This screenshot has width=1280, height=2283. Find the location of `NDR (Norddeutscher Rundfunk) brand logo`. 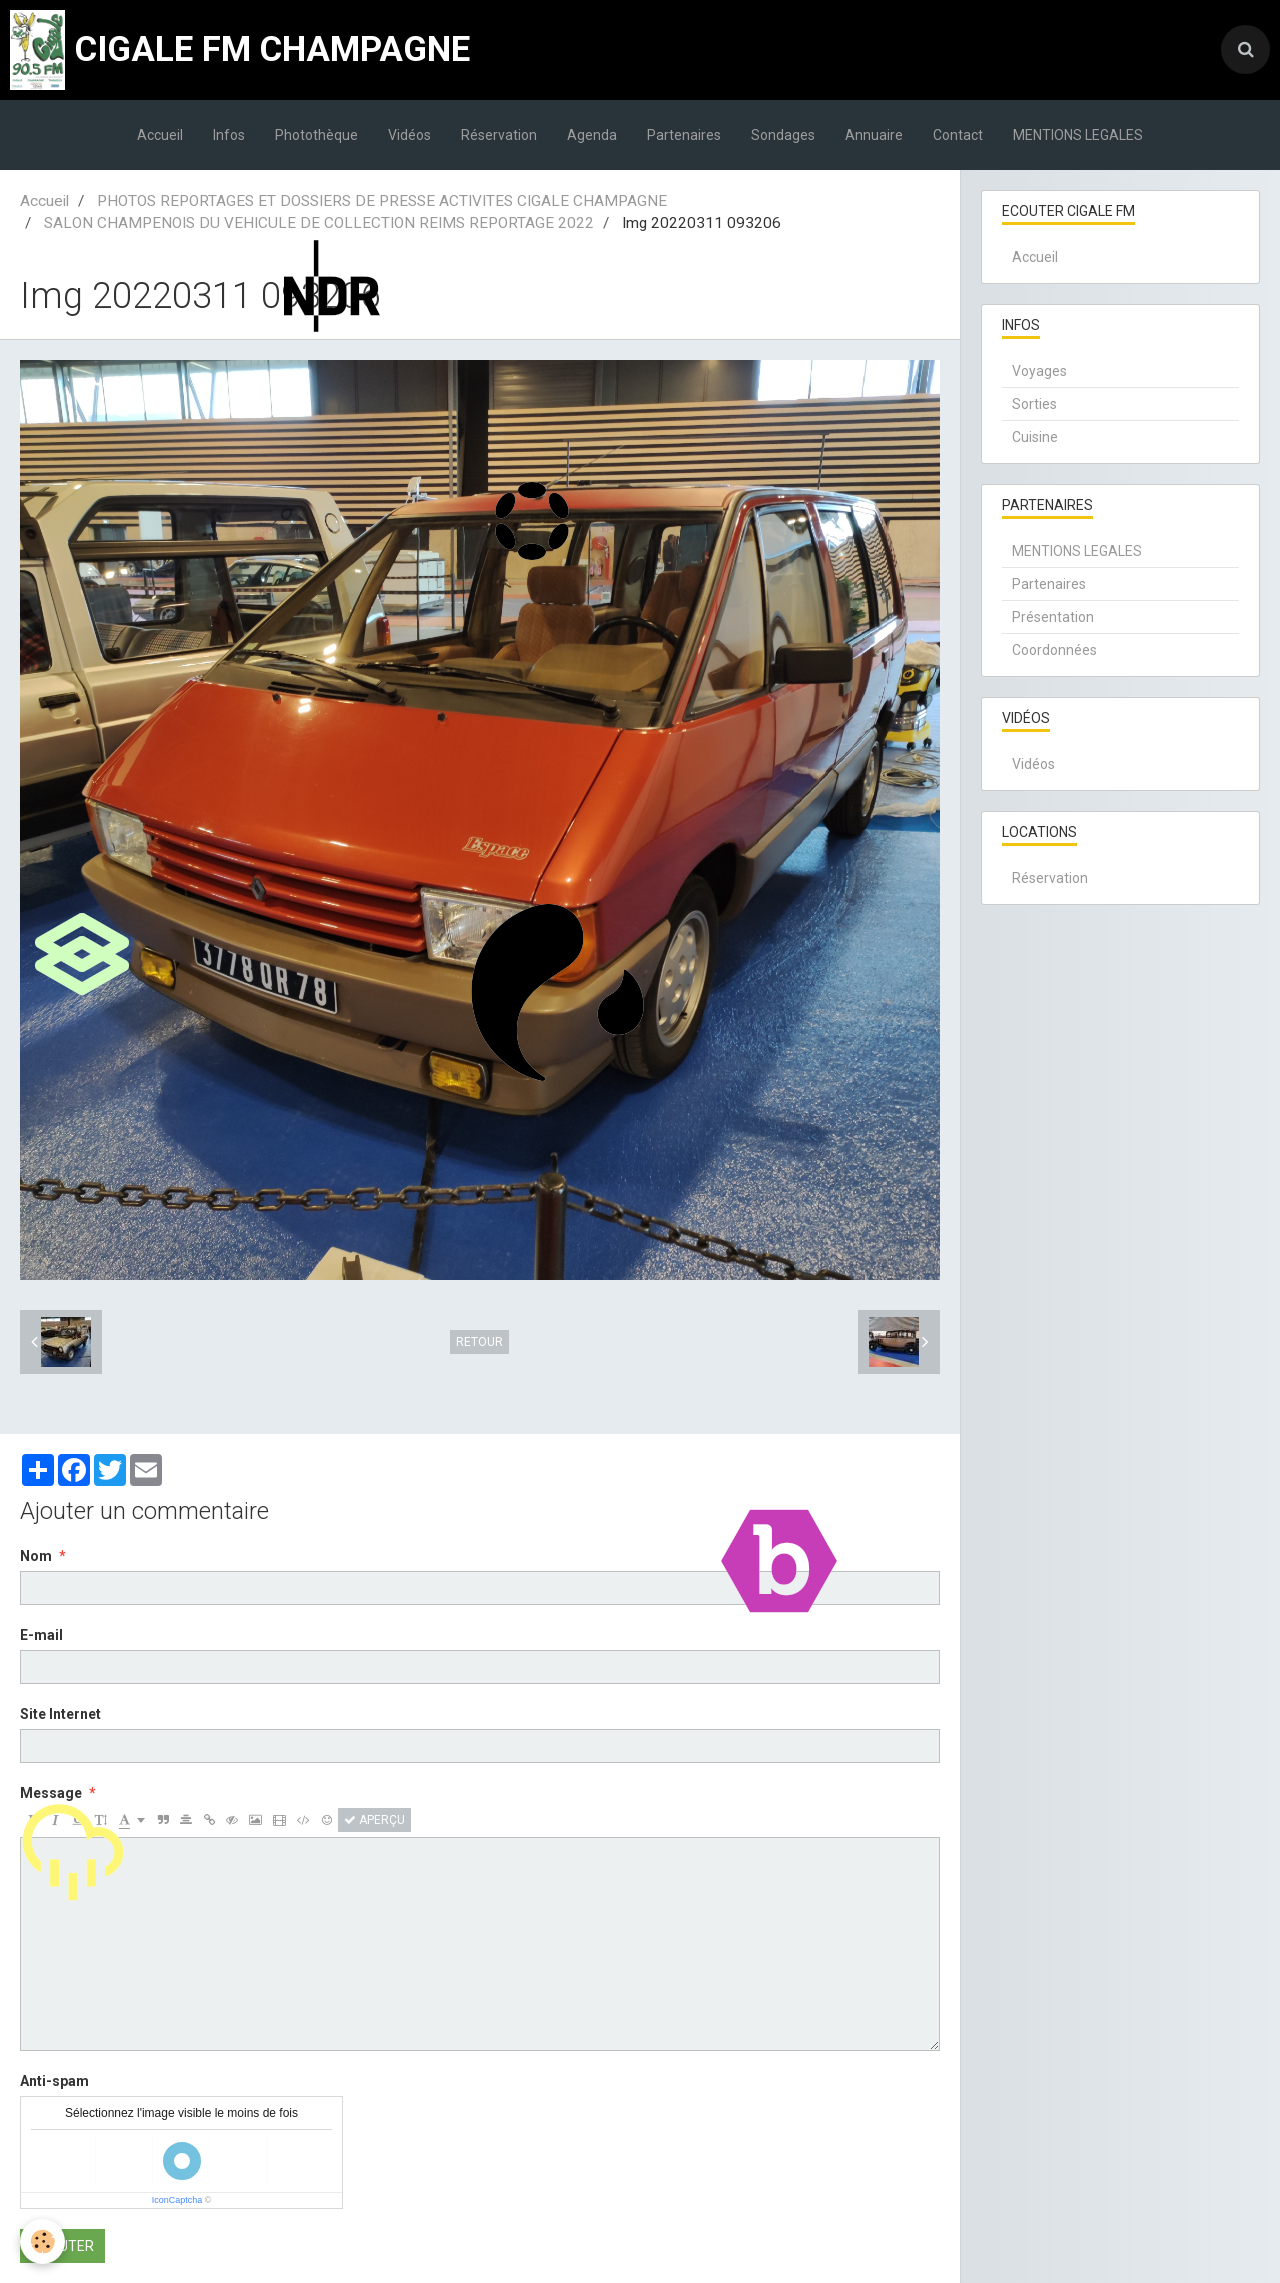

NDR (Norddeutscher Rundfunk) brand logo is located at coordinates (332, 286).